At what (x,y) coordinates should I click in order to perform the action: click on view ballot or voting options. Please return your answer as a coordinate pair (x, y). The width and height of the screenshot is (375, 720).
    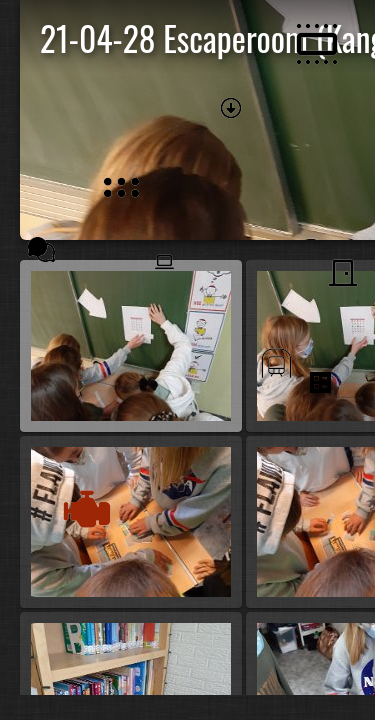
    Looking at the image, I should click on (320, 382).